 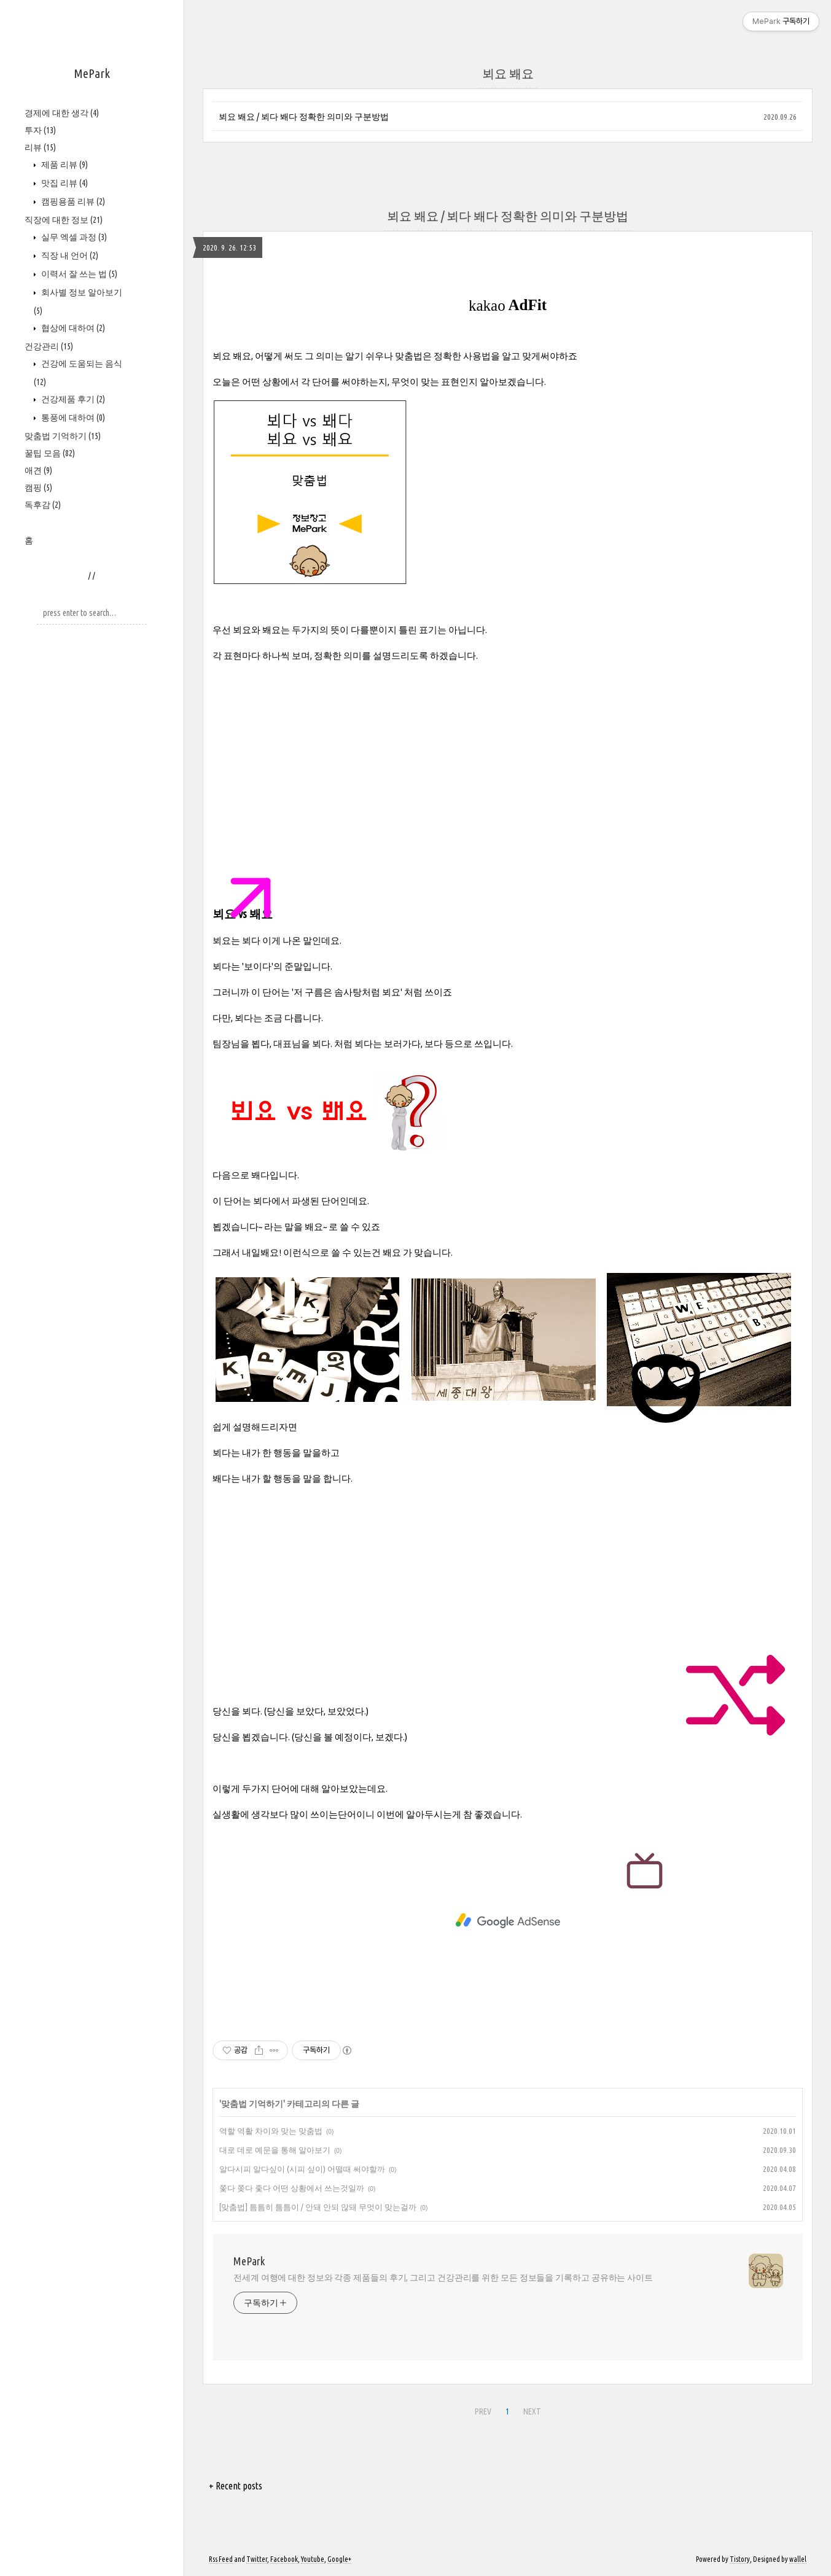 What do you see at coordinates (644, 1870) in the screenshot?
I see `access tv or video streaming features` at bounding box center [644, 1870].